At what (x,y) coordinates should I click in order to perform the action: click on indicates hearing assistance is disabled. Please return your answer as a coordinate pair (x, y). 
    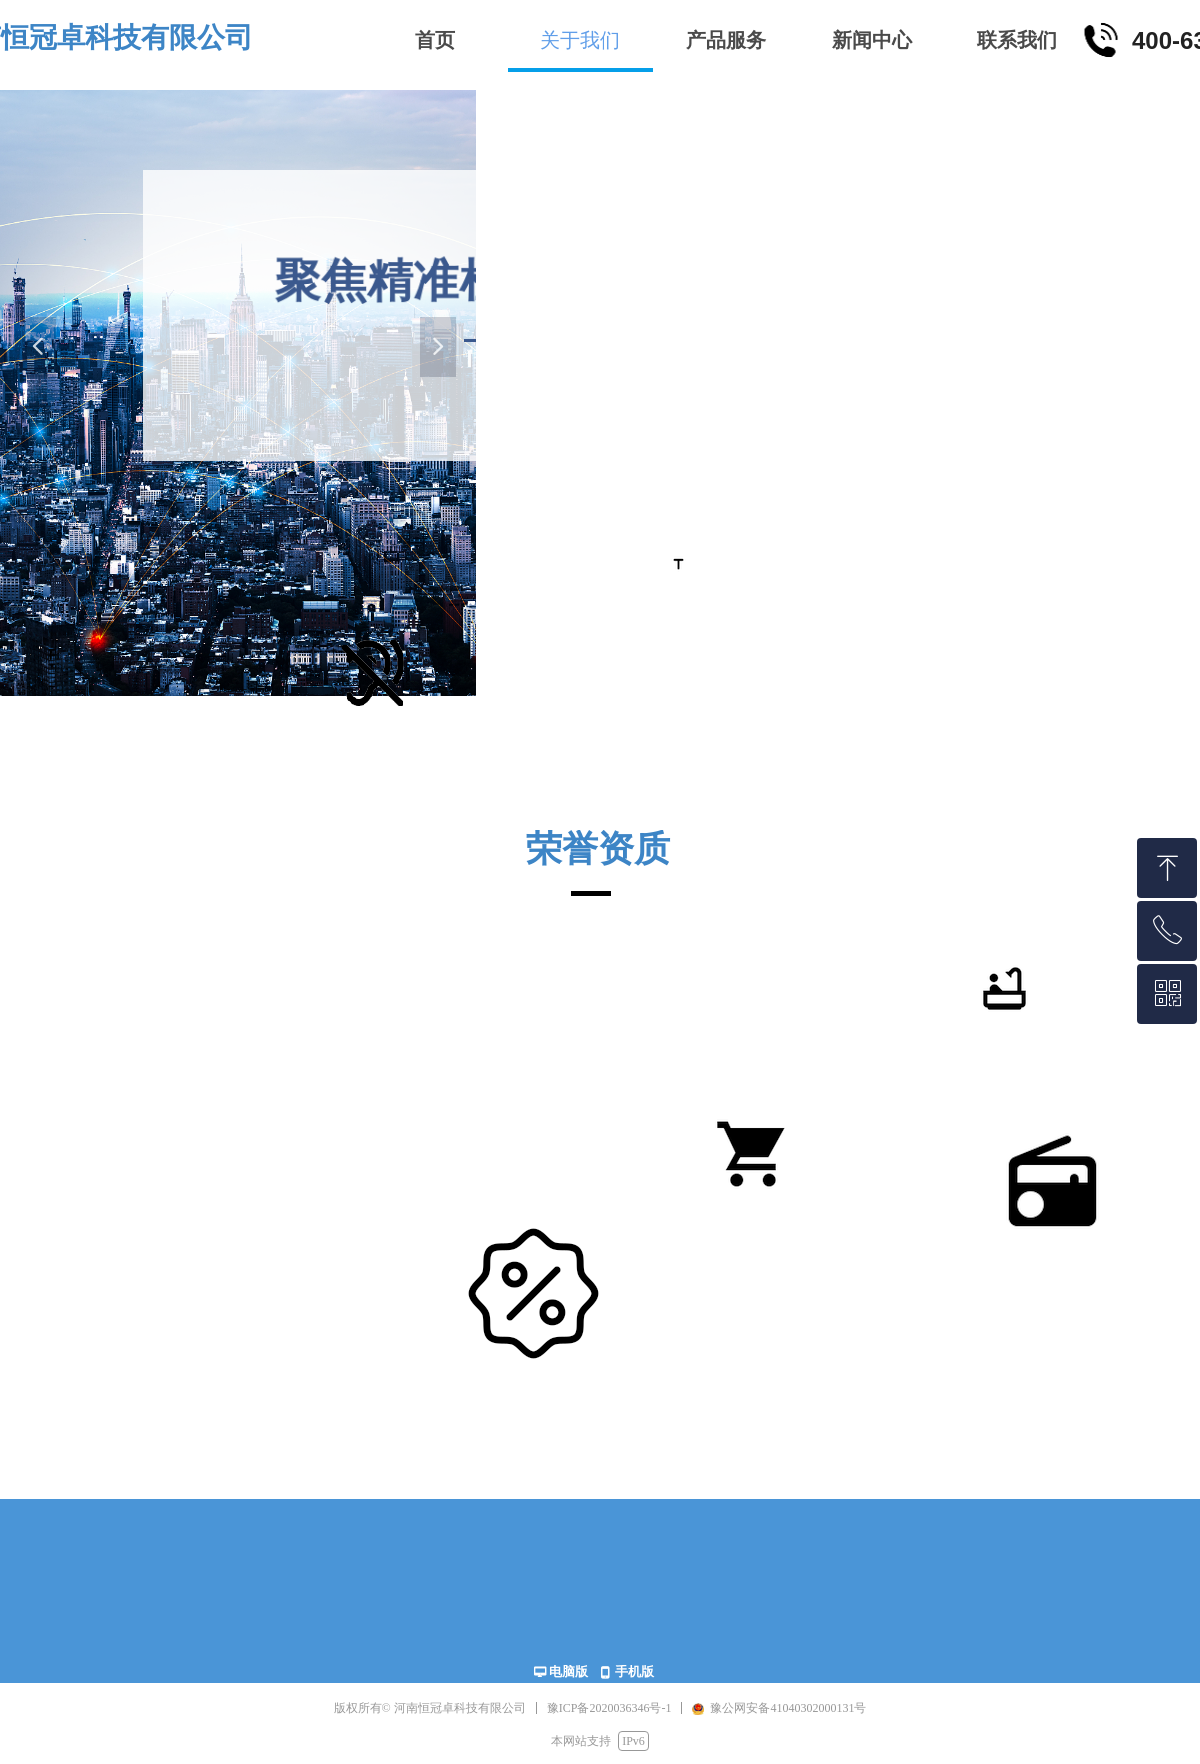
    Looking at the image, I should click on (375, 673).